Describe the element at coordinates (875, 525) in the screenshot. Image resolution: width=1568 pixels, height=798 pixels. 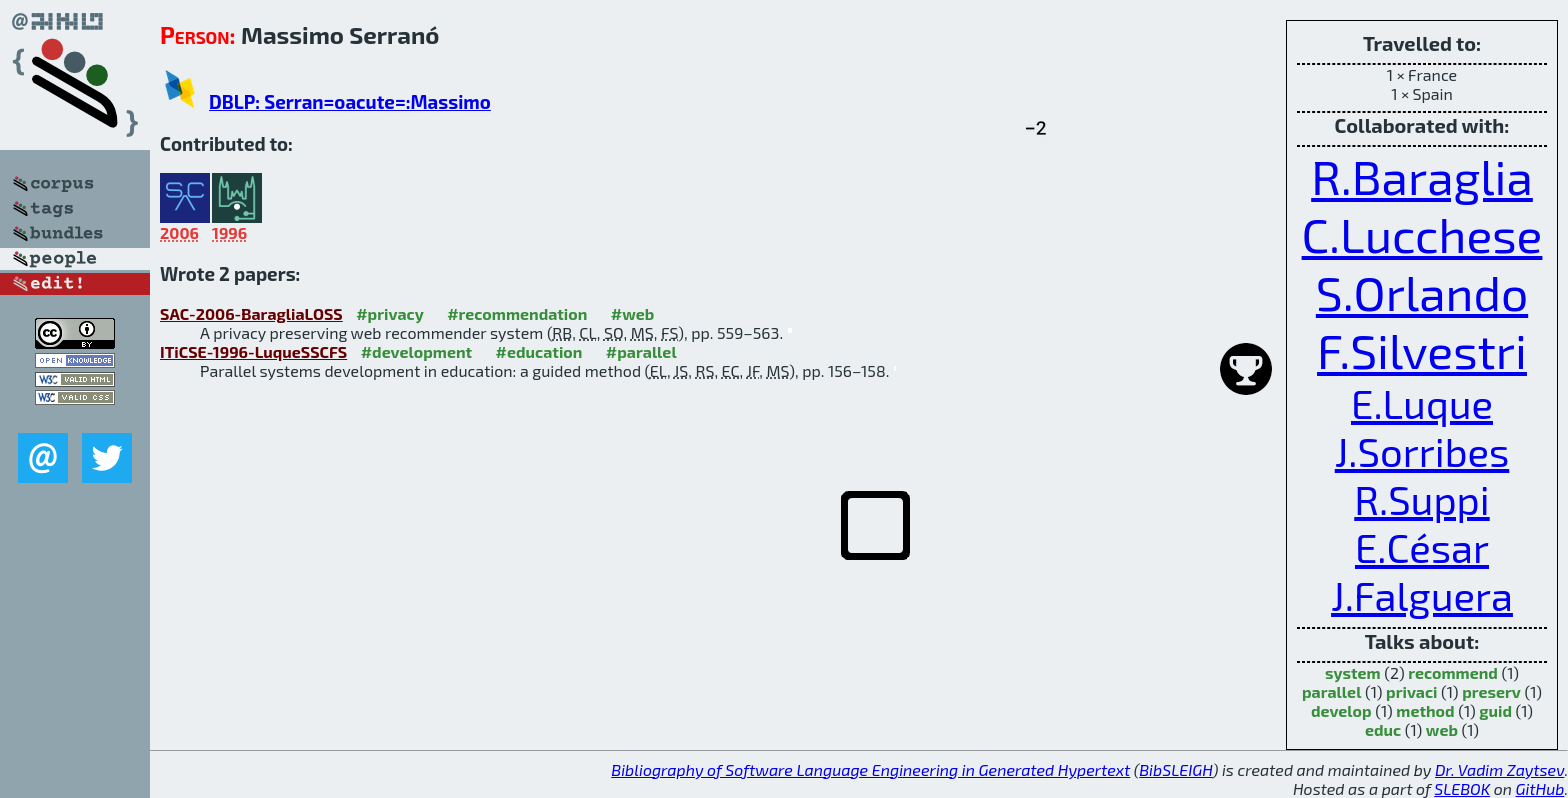
I see `unselected checkbox option` at that location.